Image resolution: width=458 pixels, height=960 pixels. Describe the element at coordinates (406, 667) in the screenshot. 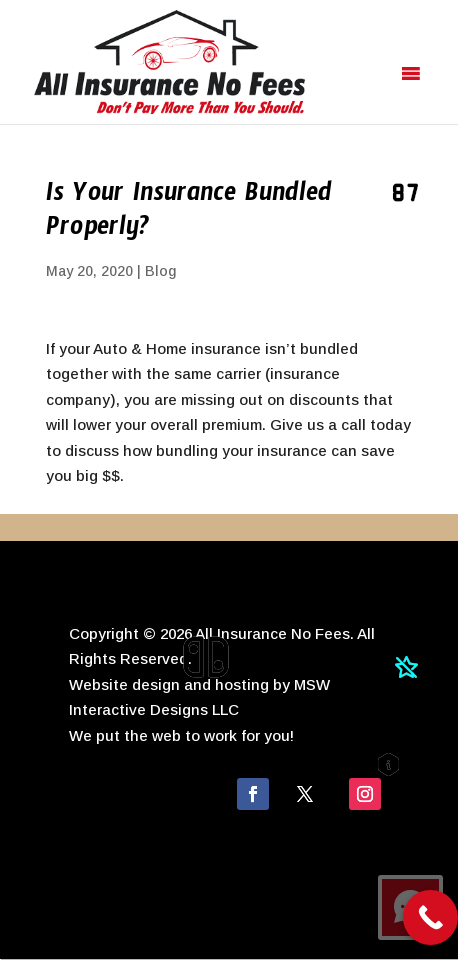

I see `remove from favorites` at that location.